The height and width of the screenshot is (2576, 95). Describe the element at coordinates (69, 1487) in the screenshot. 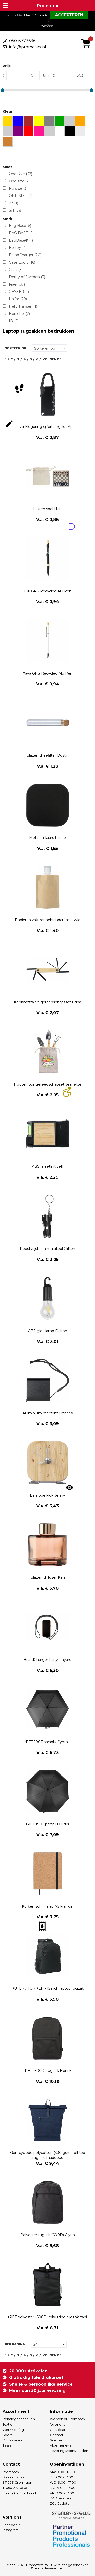

I see `view or preview content` at that location.